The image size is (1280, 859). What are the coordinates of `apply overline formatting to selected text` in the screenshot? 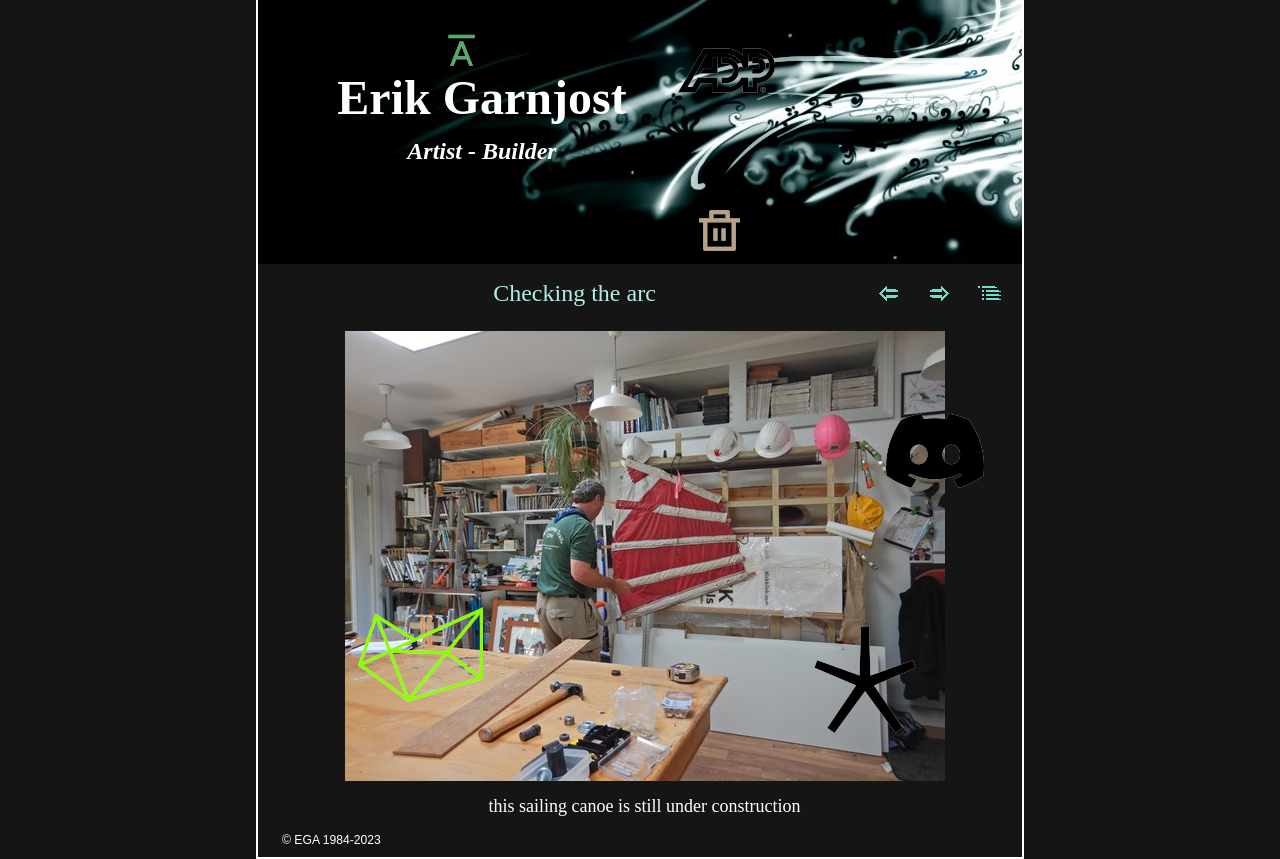 It's located at (461, 49).